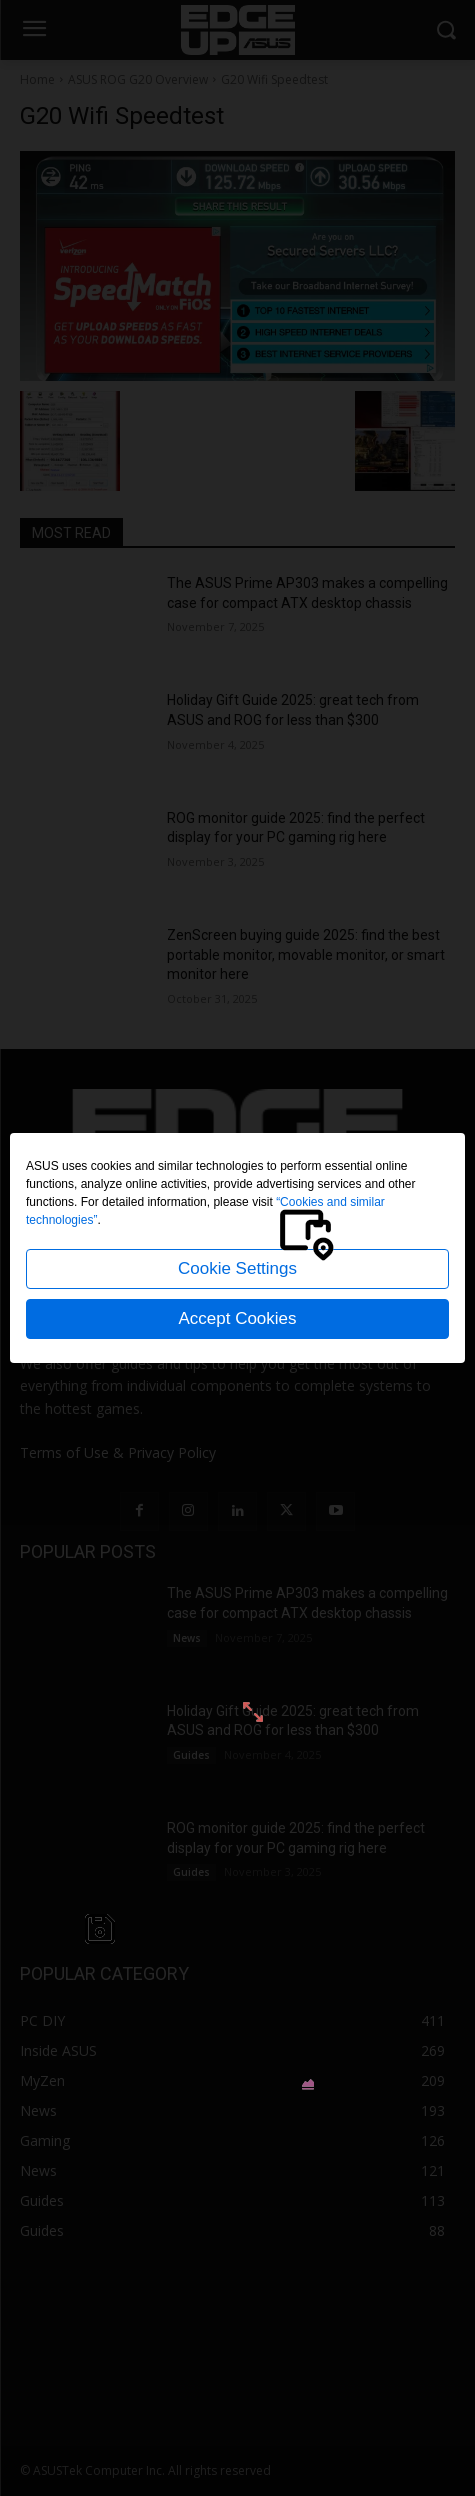  I want to click on pin a device to your favorites, so click(305, 1232).